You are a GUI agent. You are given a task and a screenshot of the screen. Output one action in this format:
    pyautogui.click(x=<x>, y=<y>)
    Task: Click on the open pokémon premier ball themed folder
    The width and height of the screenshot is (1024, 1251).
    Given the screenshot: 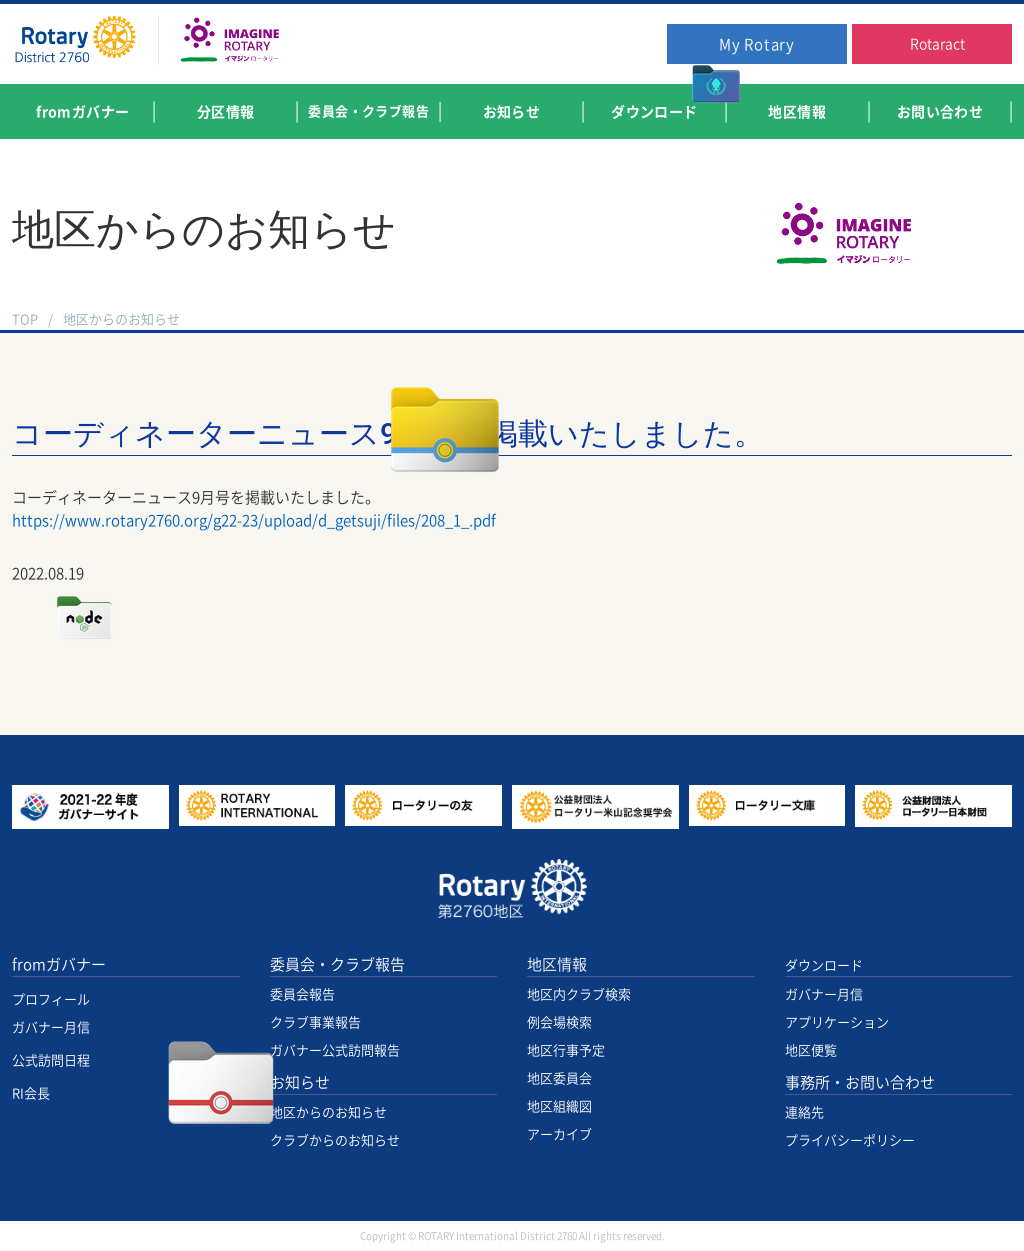 What is the action you would take?
    pyautogui.click(x=220, y=1085)
    